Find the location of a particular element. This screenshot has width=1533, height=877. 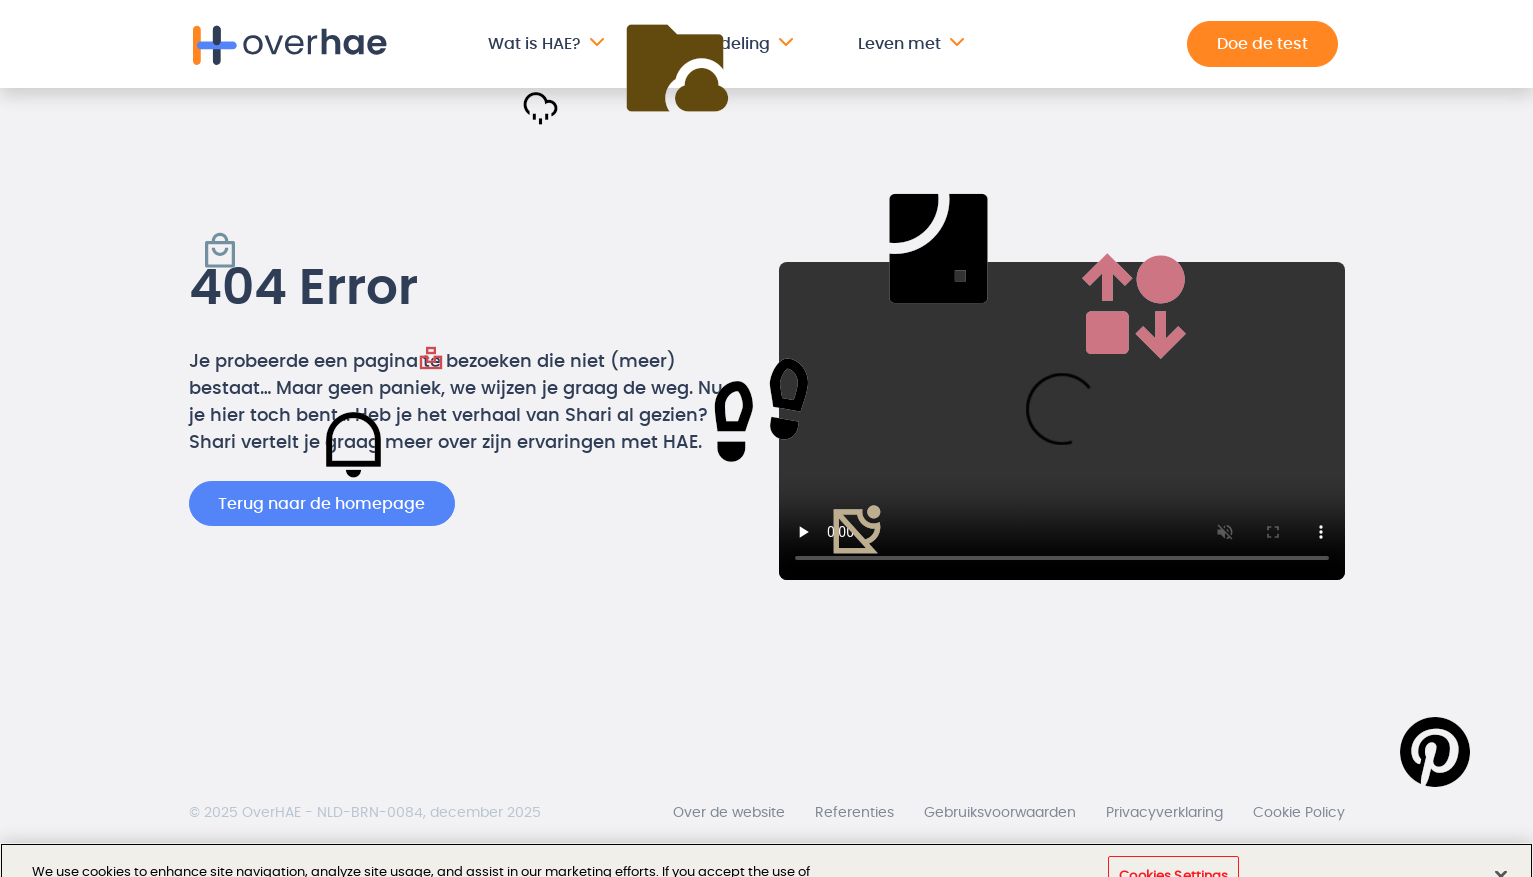

access cloud storage folder is located at coordinates (675, 68).